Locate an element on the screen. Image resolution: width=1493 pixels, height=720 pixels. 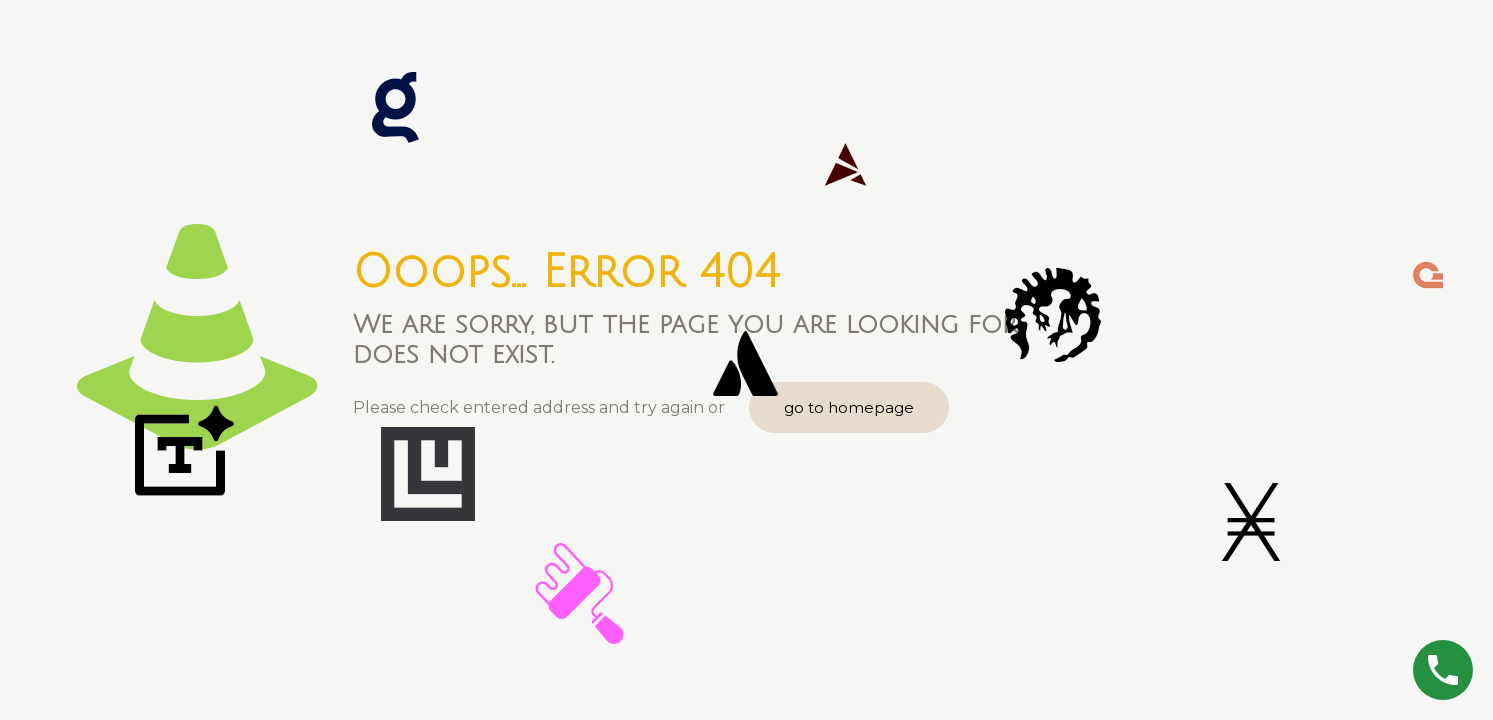
atlassian company logo is located at coordinates (745, 363).